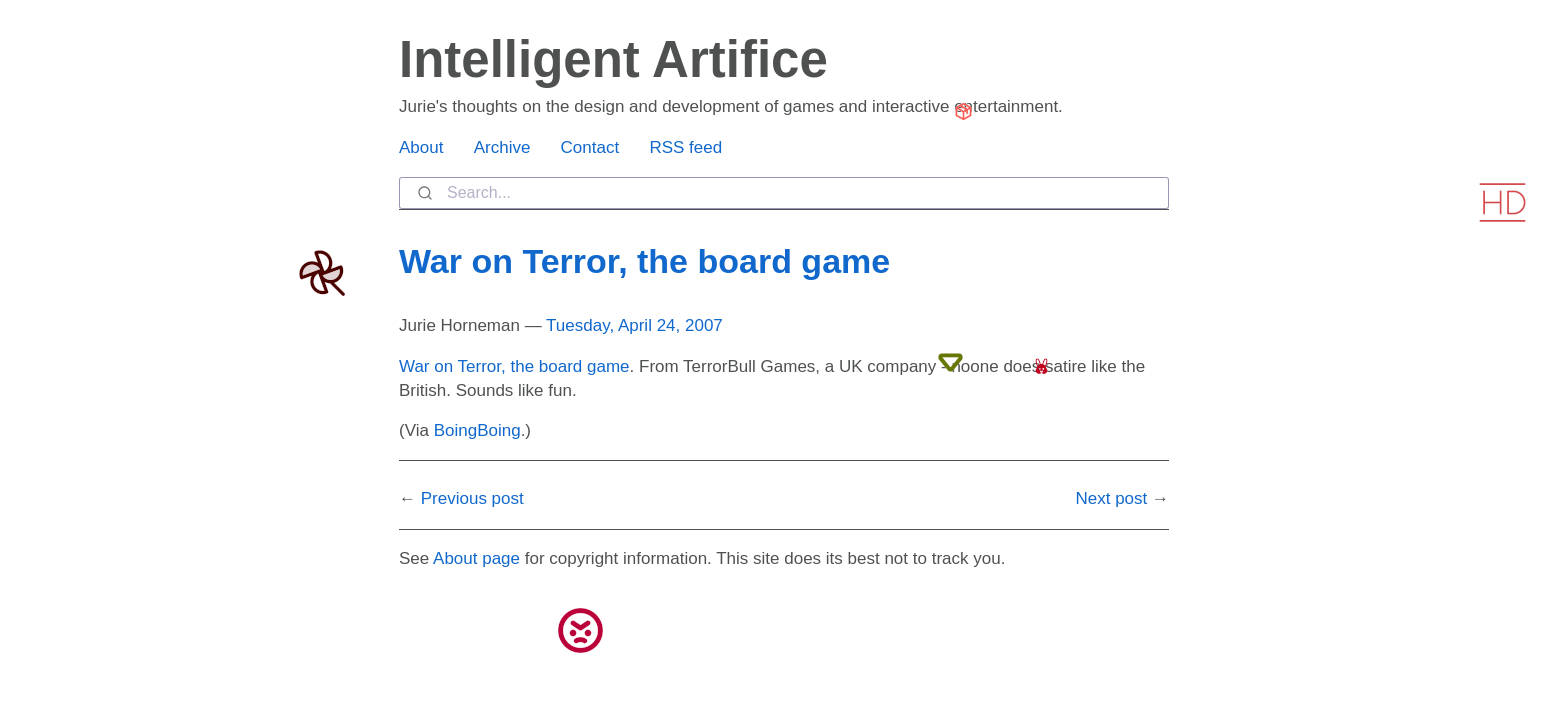 The width and height of the screenshot is (1568, 720). Describe the element at coordinates (963, 111) in the screenshot. I see `view order shipment details` at that location.